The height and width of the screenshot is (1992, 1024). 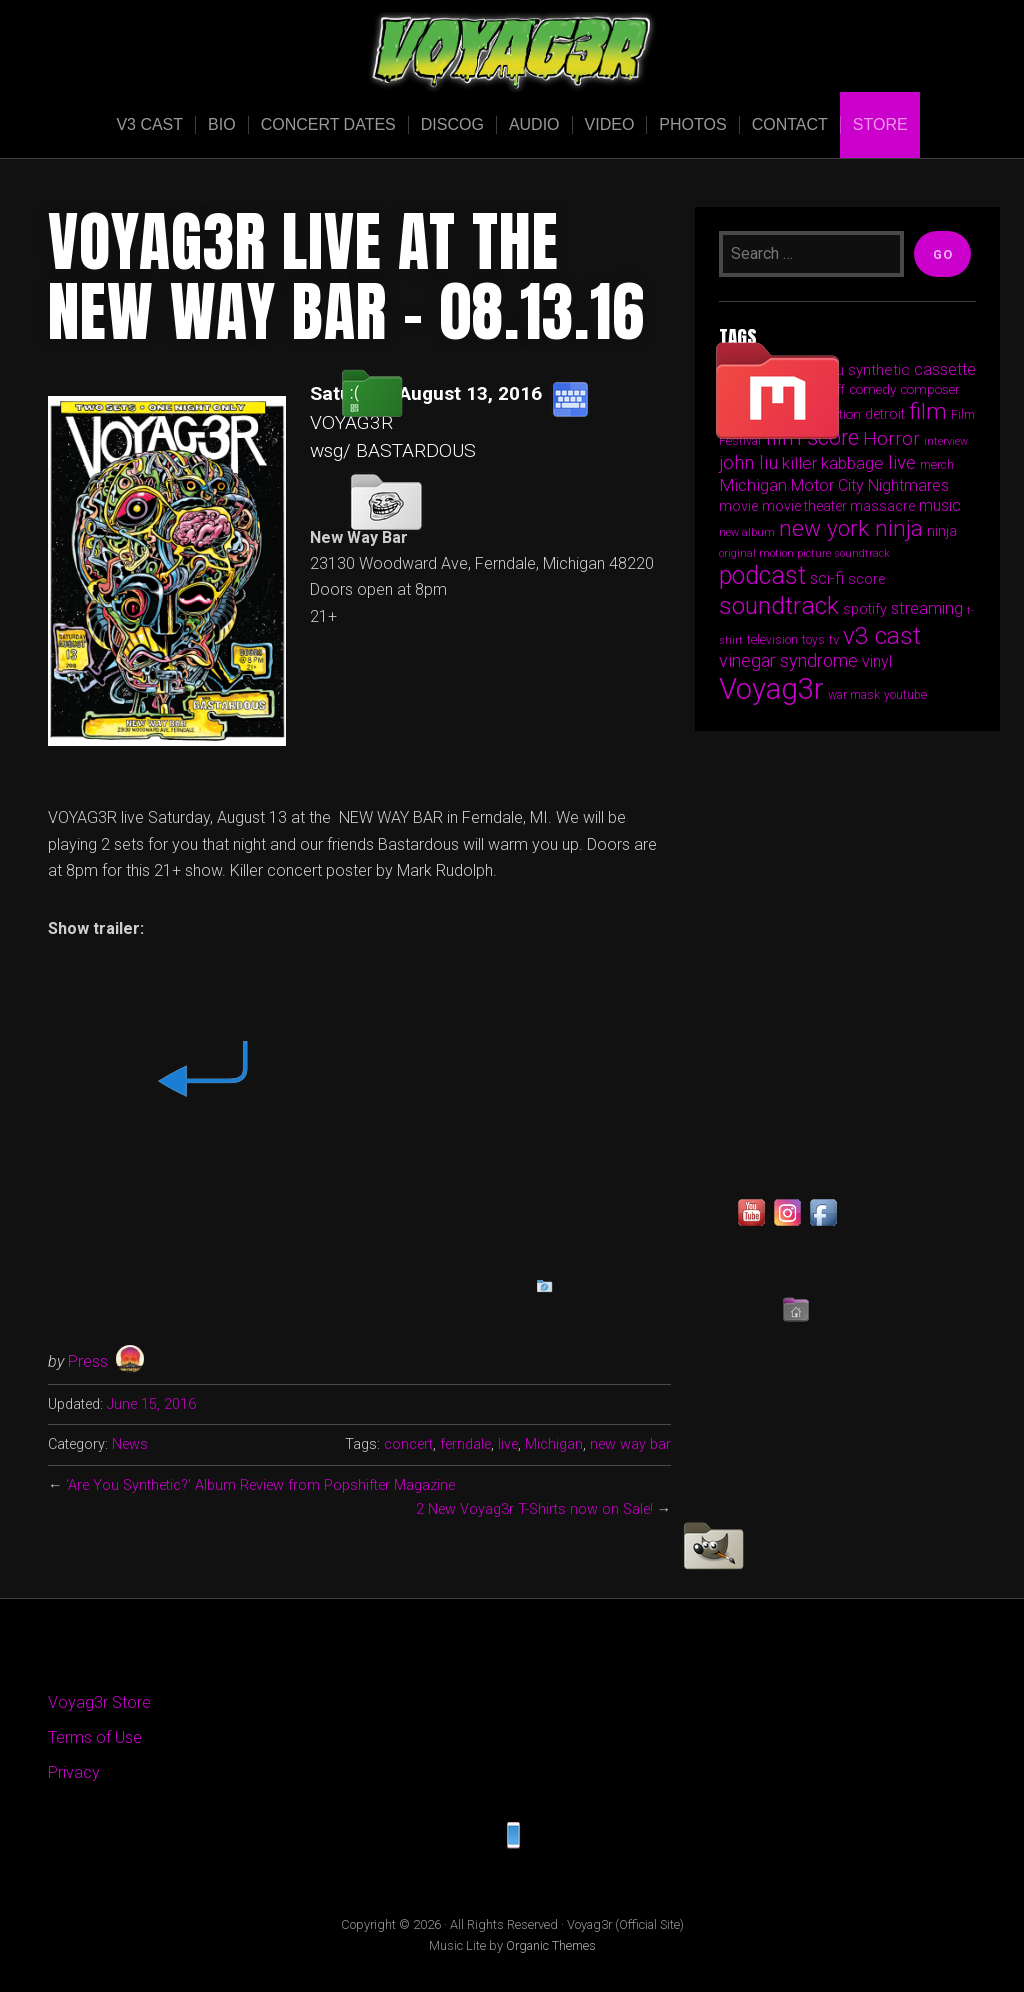 What do you see at coordinates (777, 394) in the screenshot?
I see `folder containing Quixel Megascans assets` at bounding box center [777, 394].